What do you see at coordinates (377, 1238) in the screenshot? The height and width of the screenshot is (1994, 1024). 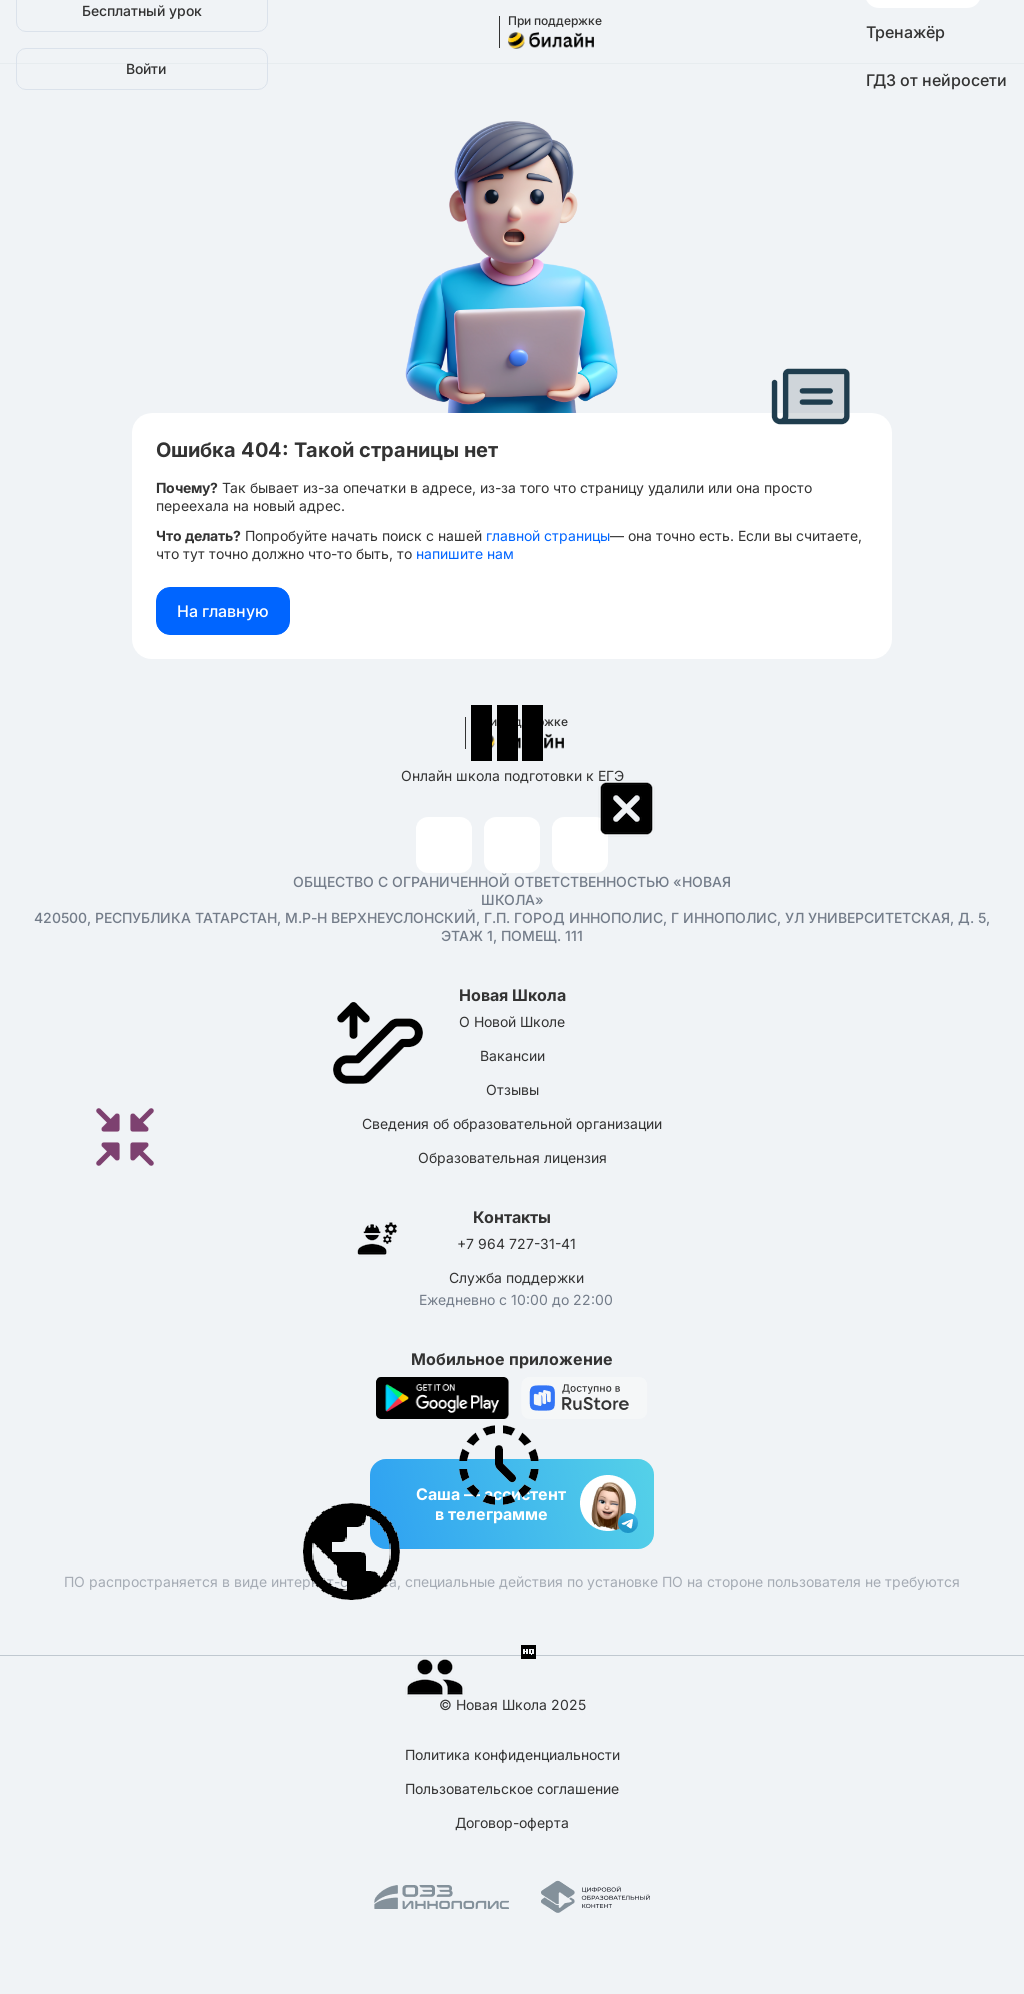 I see `access engineering or technical settings` at bounding box center [377, 1238].